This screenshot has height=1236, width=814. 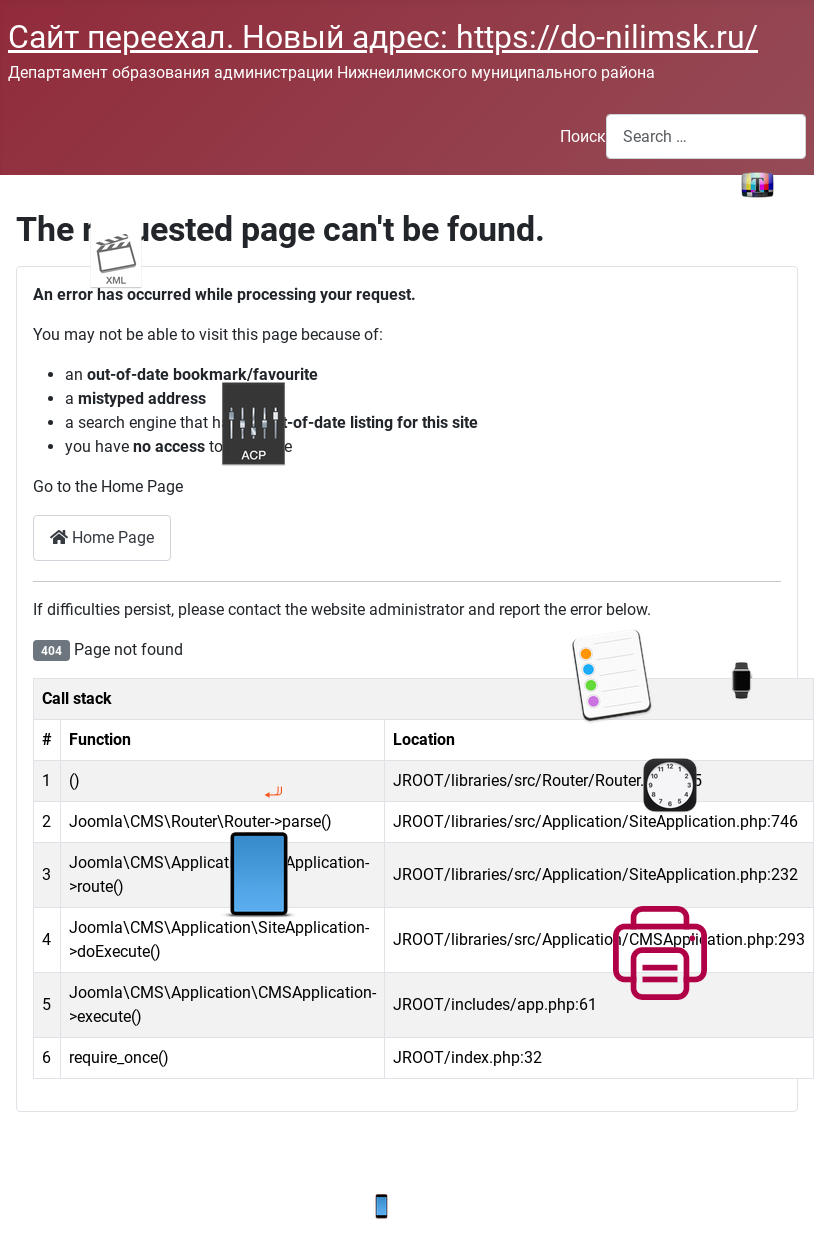 What do you see at coordinates (259, 865) in the screenshot?
I see `iPad Mini device icon` at bounding box center [259, 865].